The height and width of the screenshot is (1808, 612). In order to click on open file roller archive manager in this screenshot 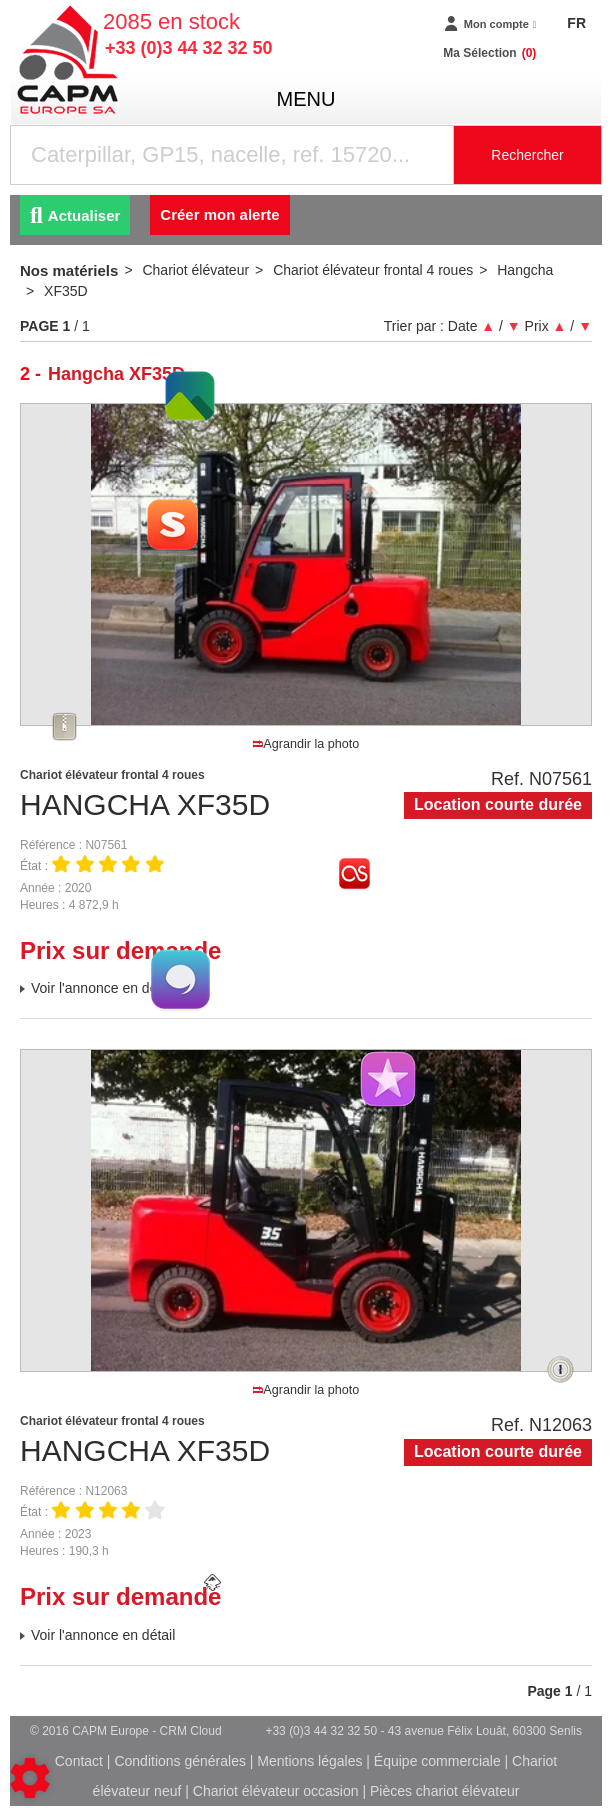, I will do `click(64, 726)`.